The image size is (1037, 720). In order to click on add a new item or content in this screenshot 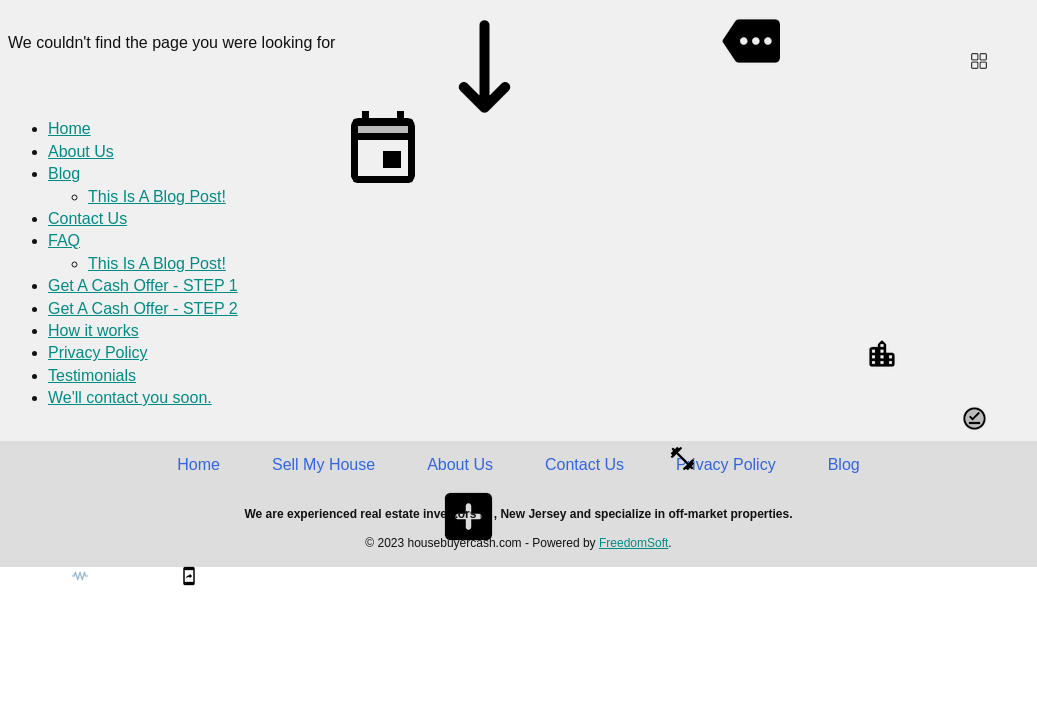, I will do `click(468, 516)`.